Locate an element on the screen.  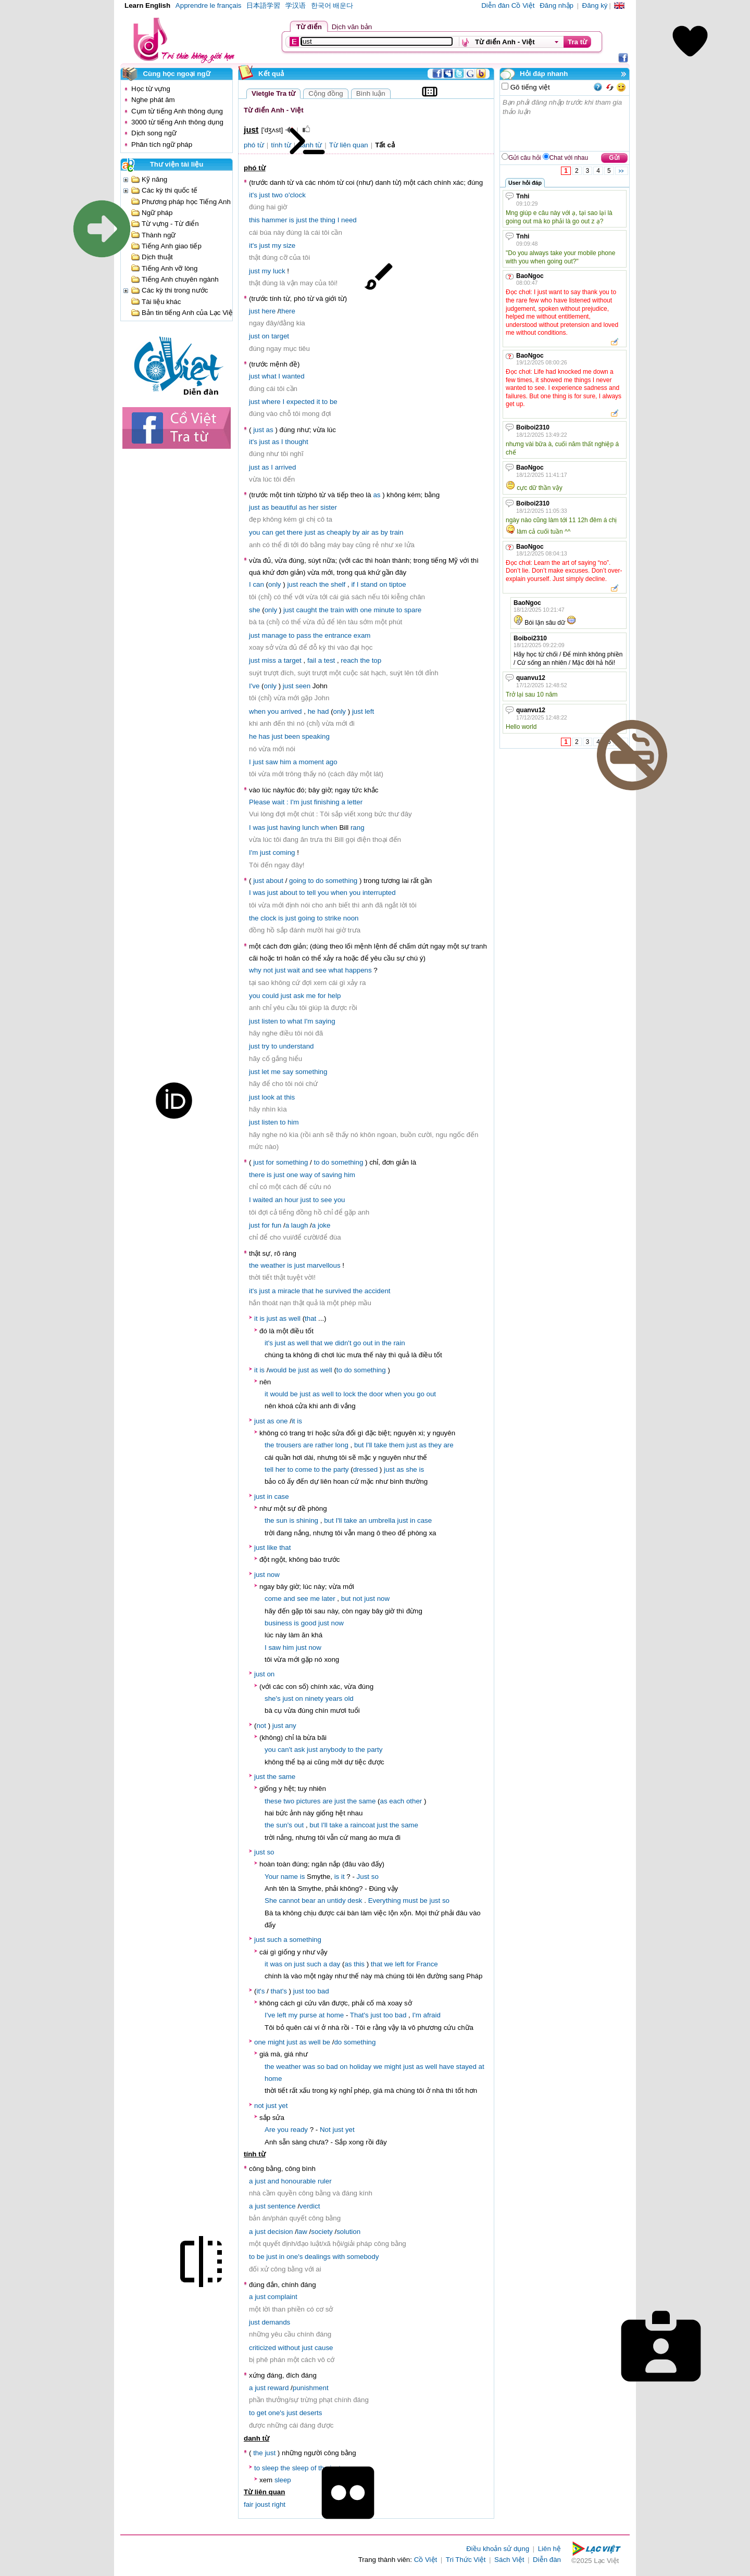
access brush or painting tools is located at coordinates (379, 276).